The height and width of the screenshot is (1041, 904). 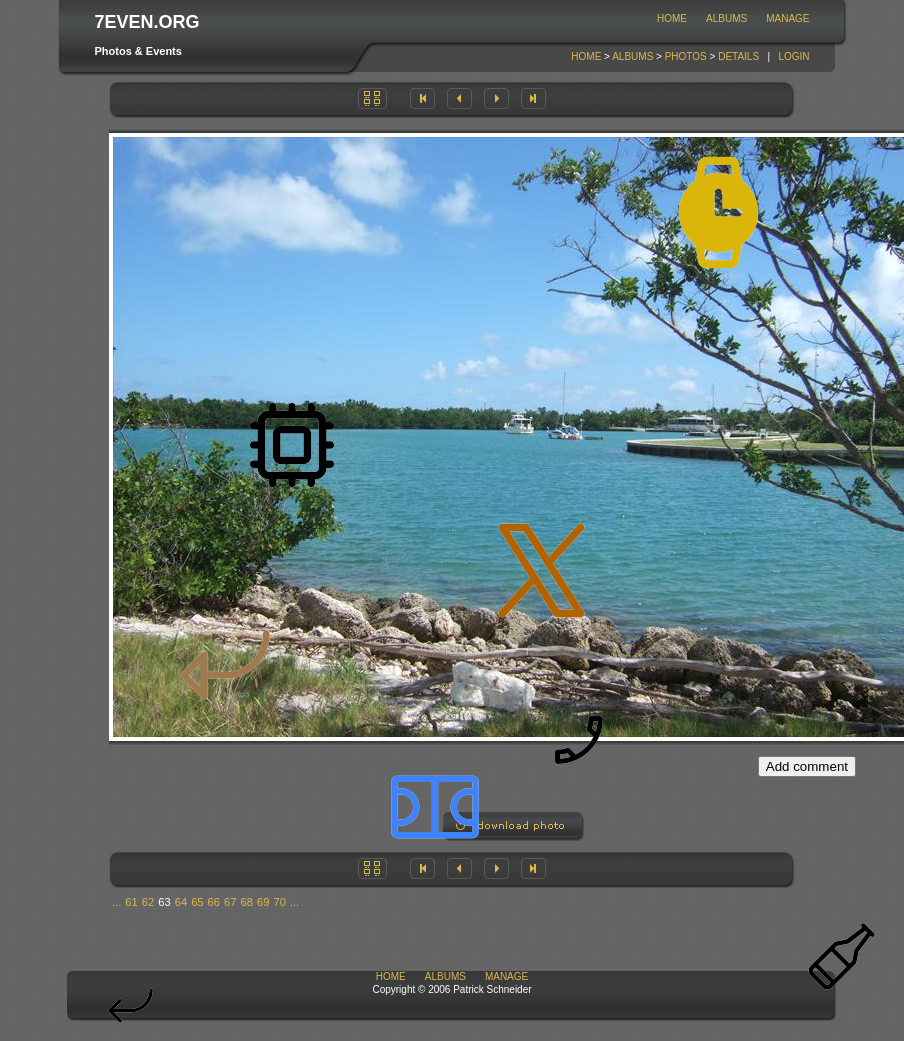 I want to click on view system performance and processor information, so click(x=292, y=445).